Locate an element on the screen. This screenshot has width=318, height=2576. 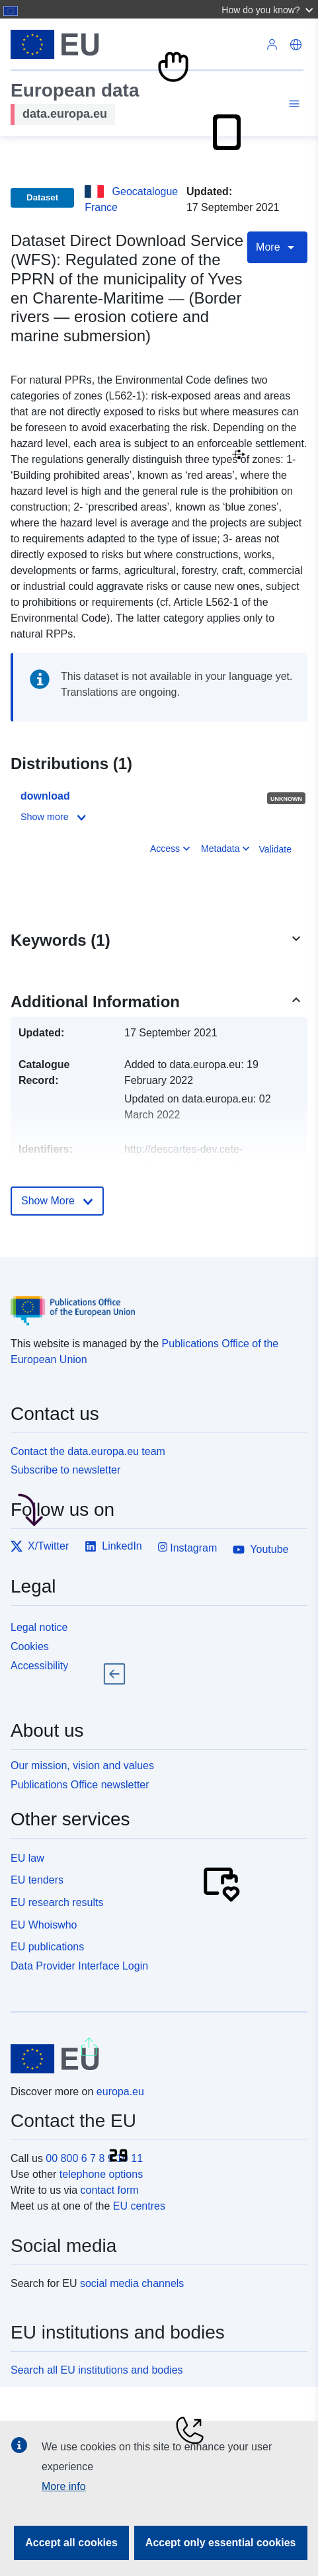
go back to the previous screen is located at coordinates (114, 1674).